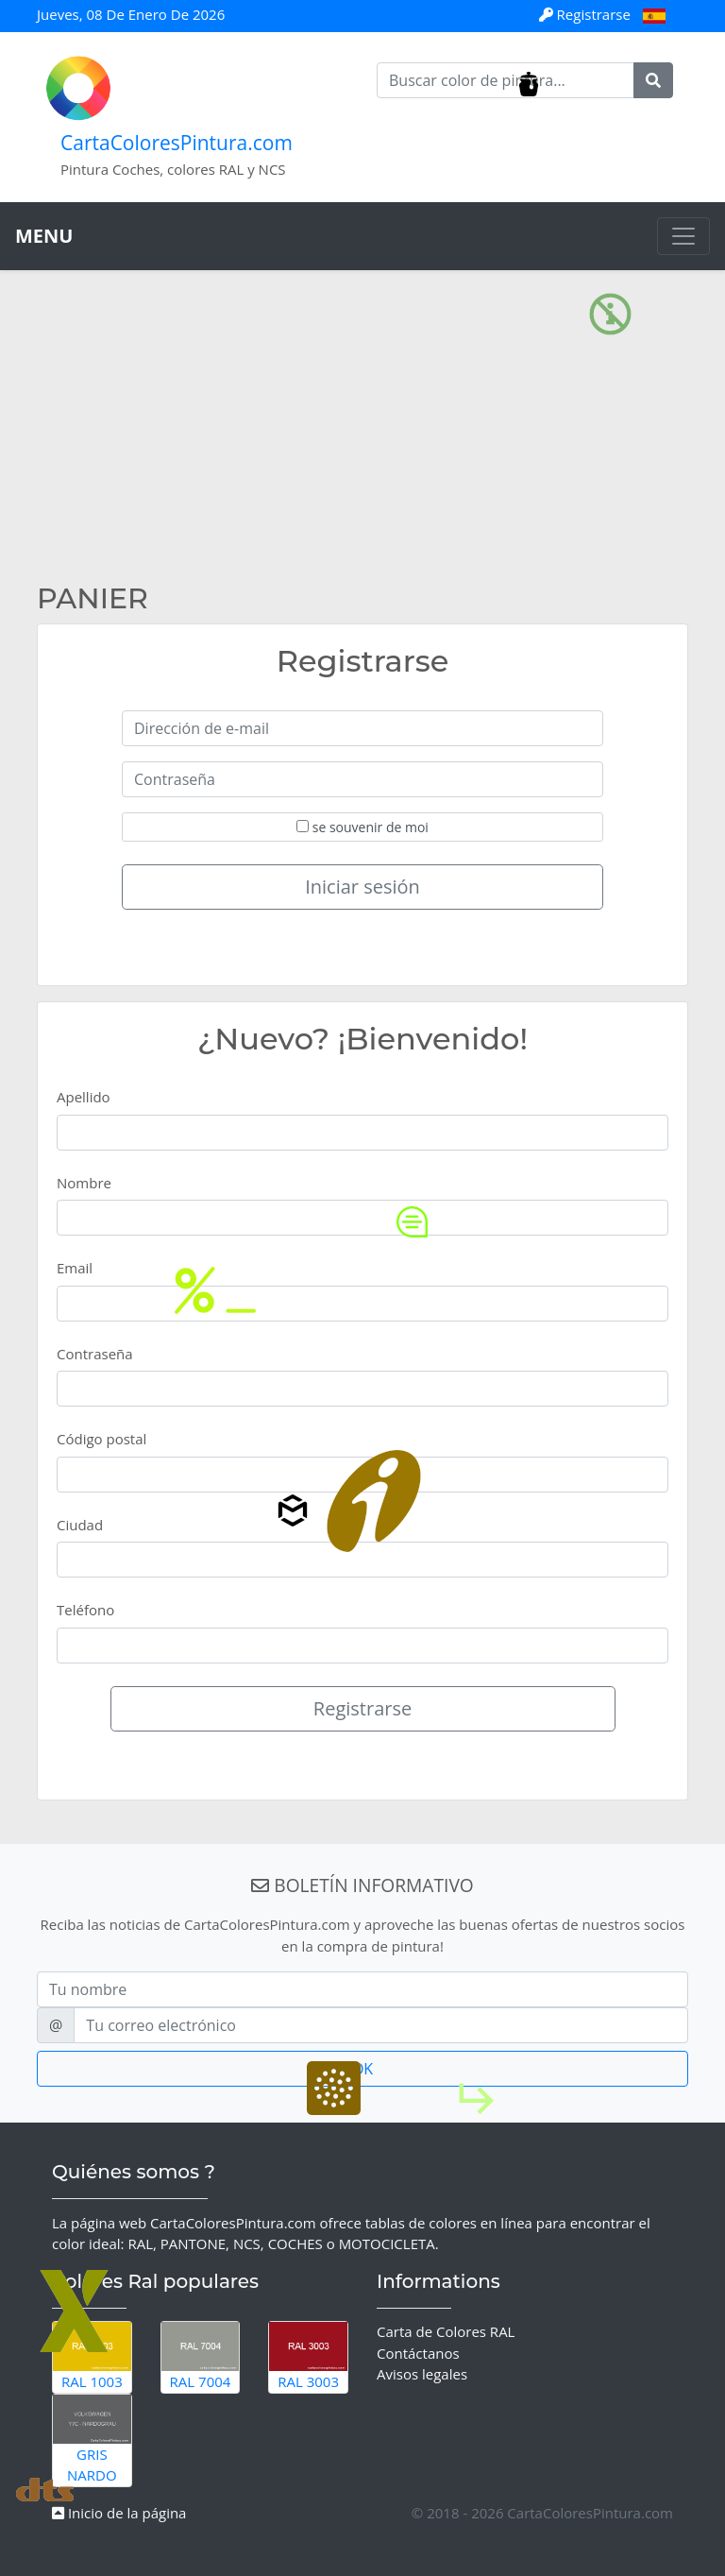  What do you see at coordinates (374, 1501) in the screenshot?
I see `open ICICI Bank app` at bounding box center [374, 1501].